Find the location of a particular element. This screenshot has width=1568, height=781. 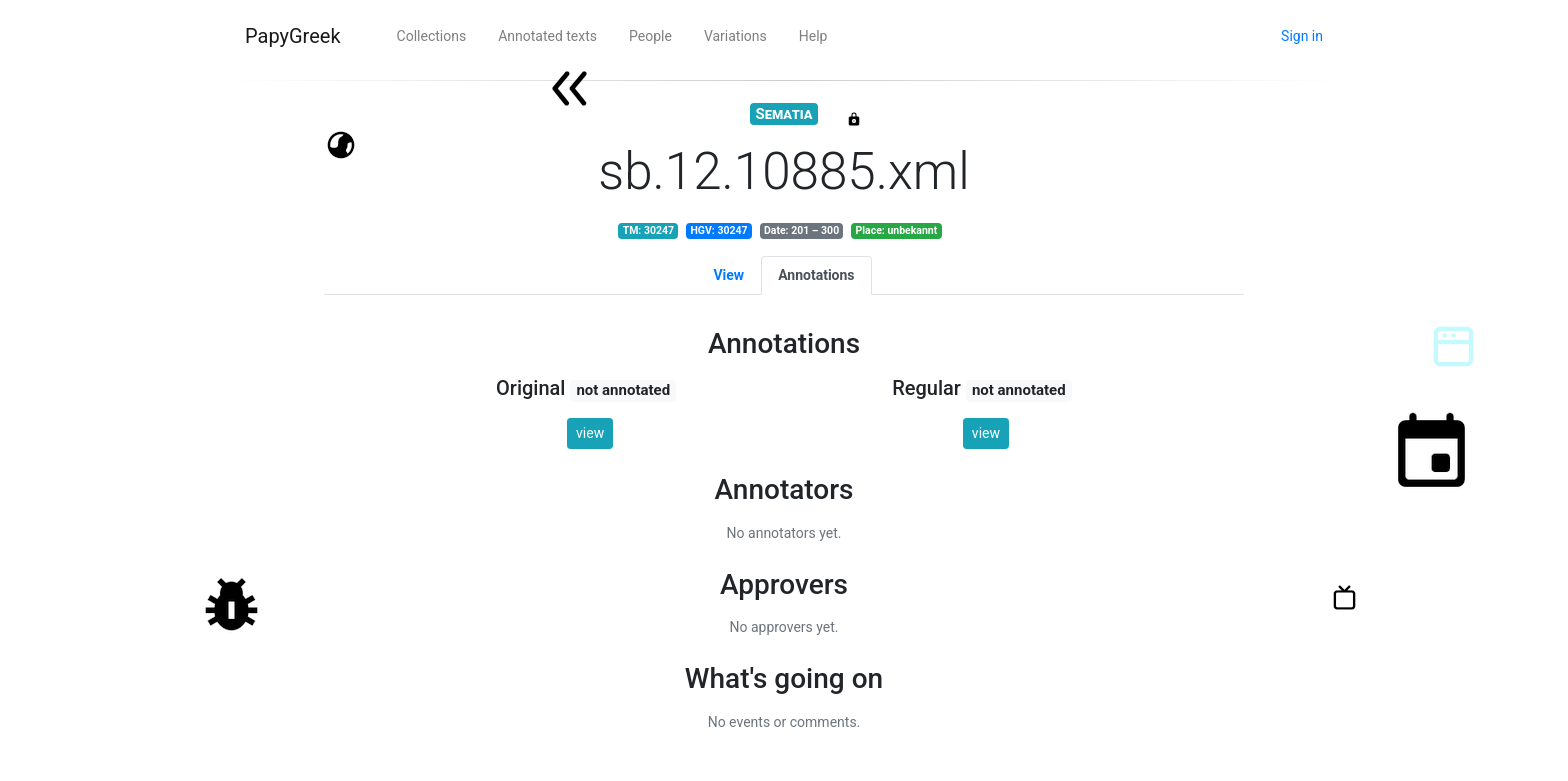

find pest control services nearby is located at coordinates (231, 604).